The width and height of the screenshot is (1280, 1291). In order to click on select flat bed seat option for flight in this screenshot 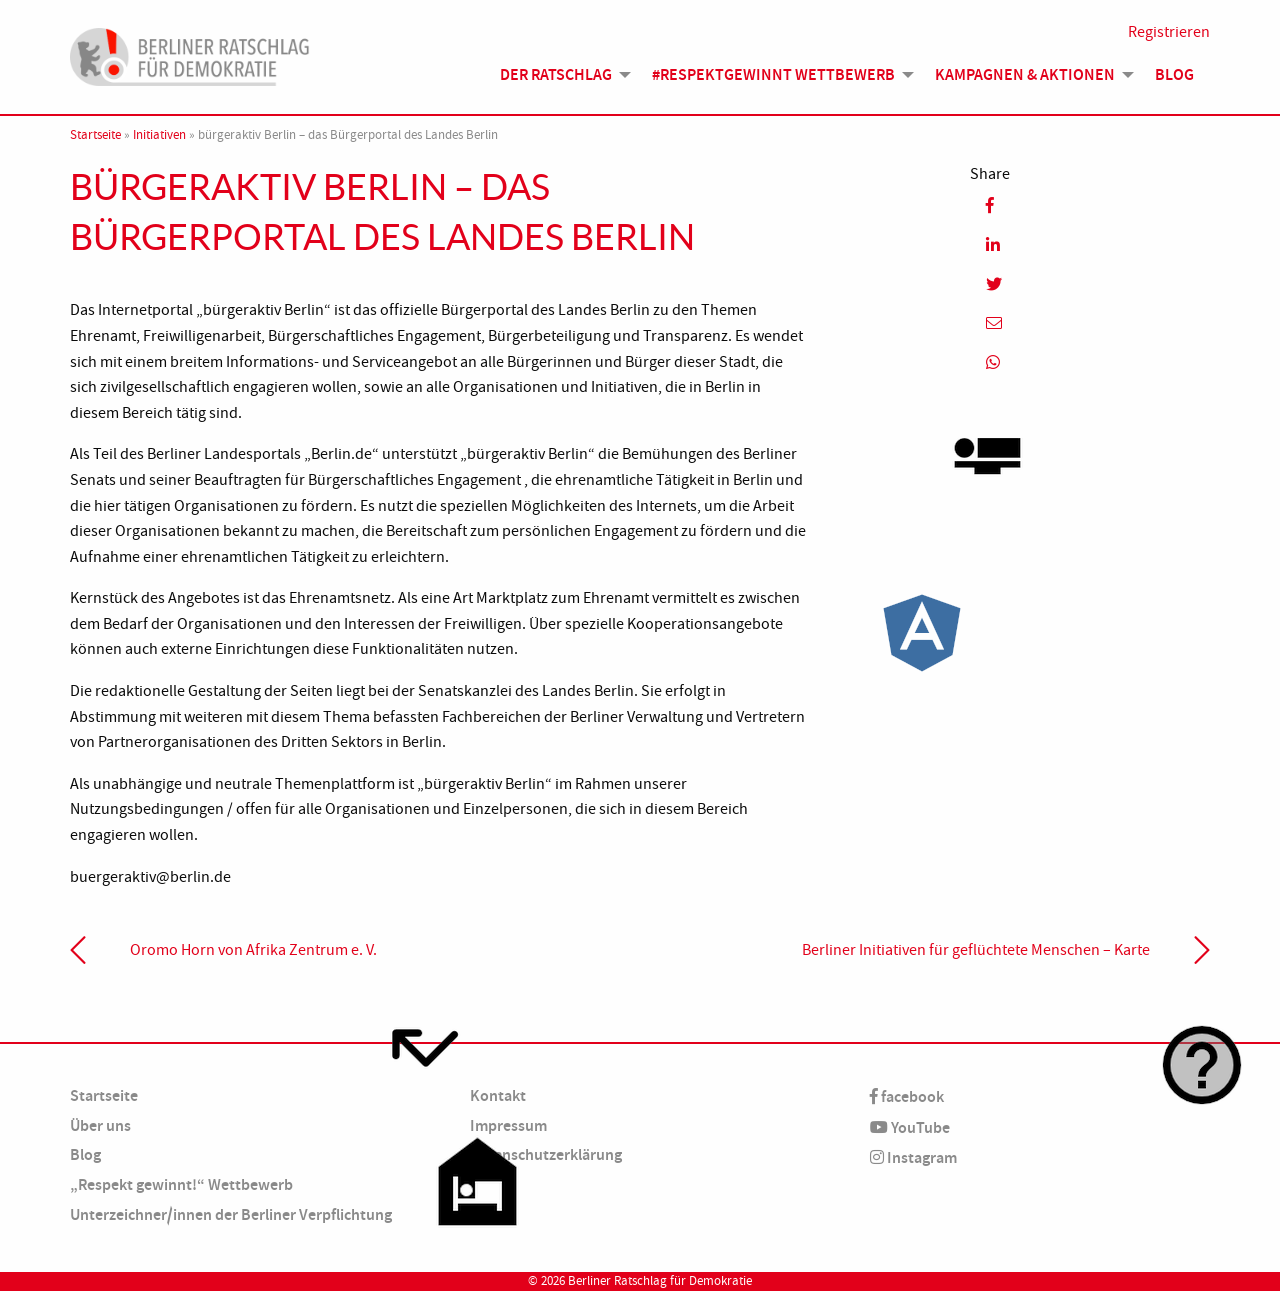, I will do `click(987, 454)`.